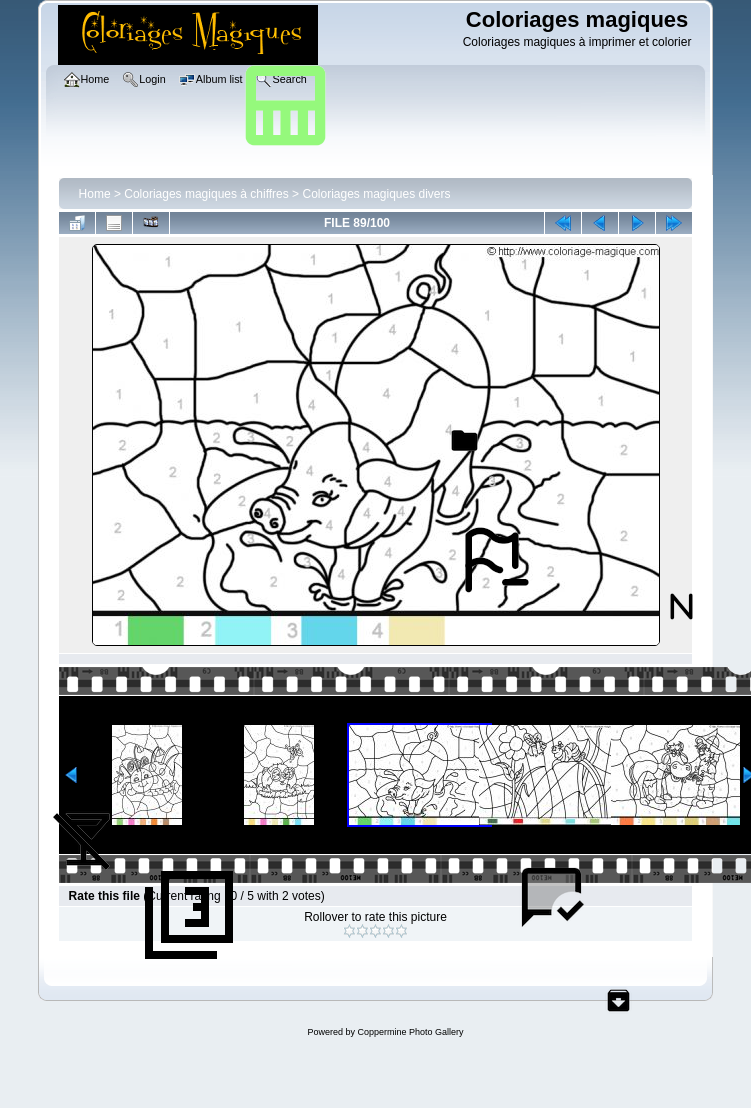  Describe the element at coordinates (551, 897) in the screenshot. I see `mark a conversation as read` at that location.